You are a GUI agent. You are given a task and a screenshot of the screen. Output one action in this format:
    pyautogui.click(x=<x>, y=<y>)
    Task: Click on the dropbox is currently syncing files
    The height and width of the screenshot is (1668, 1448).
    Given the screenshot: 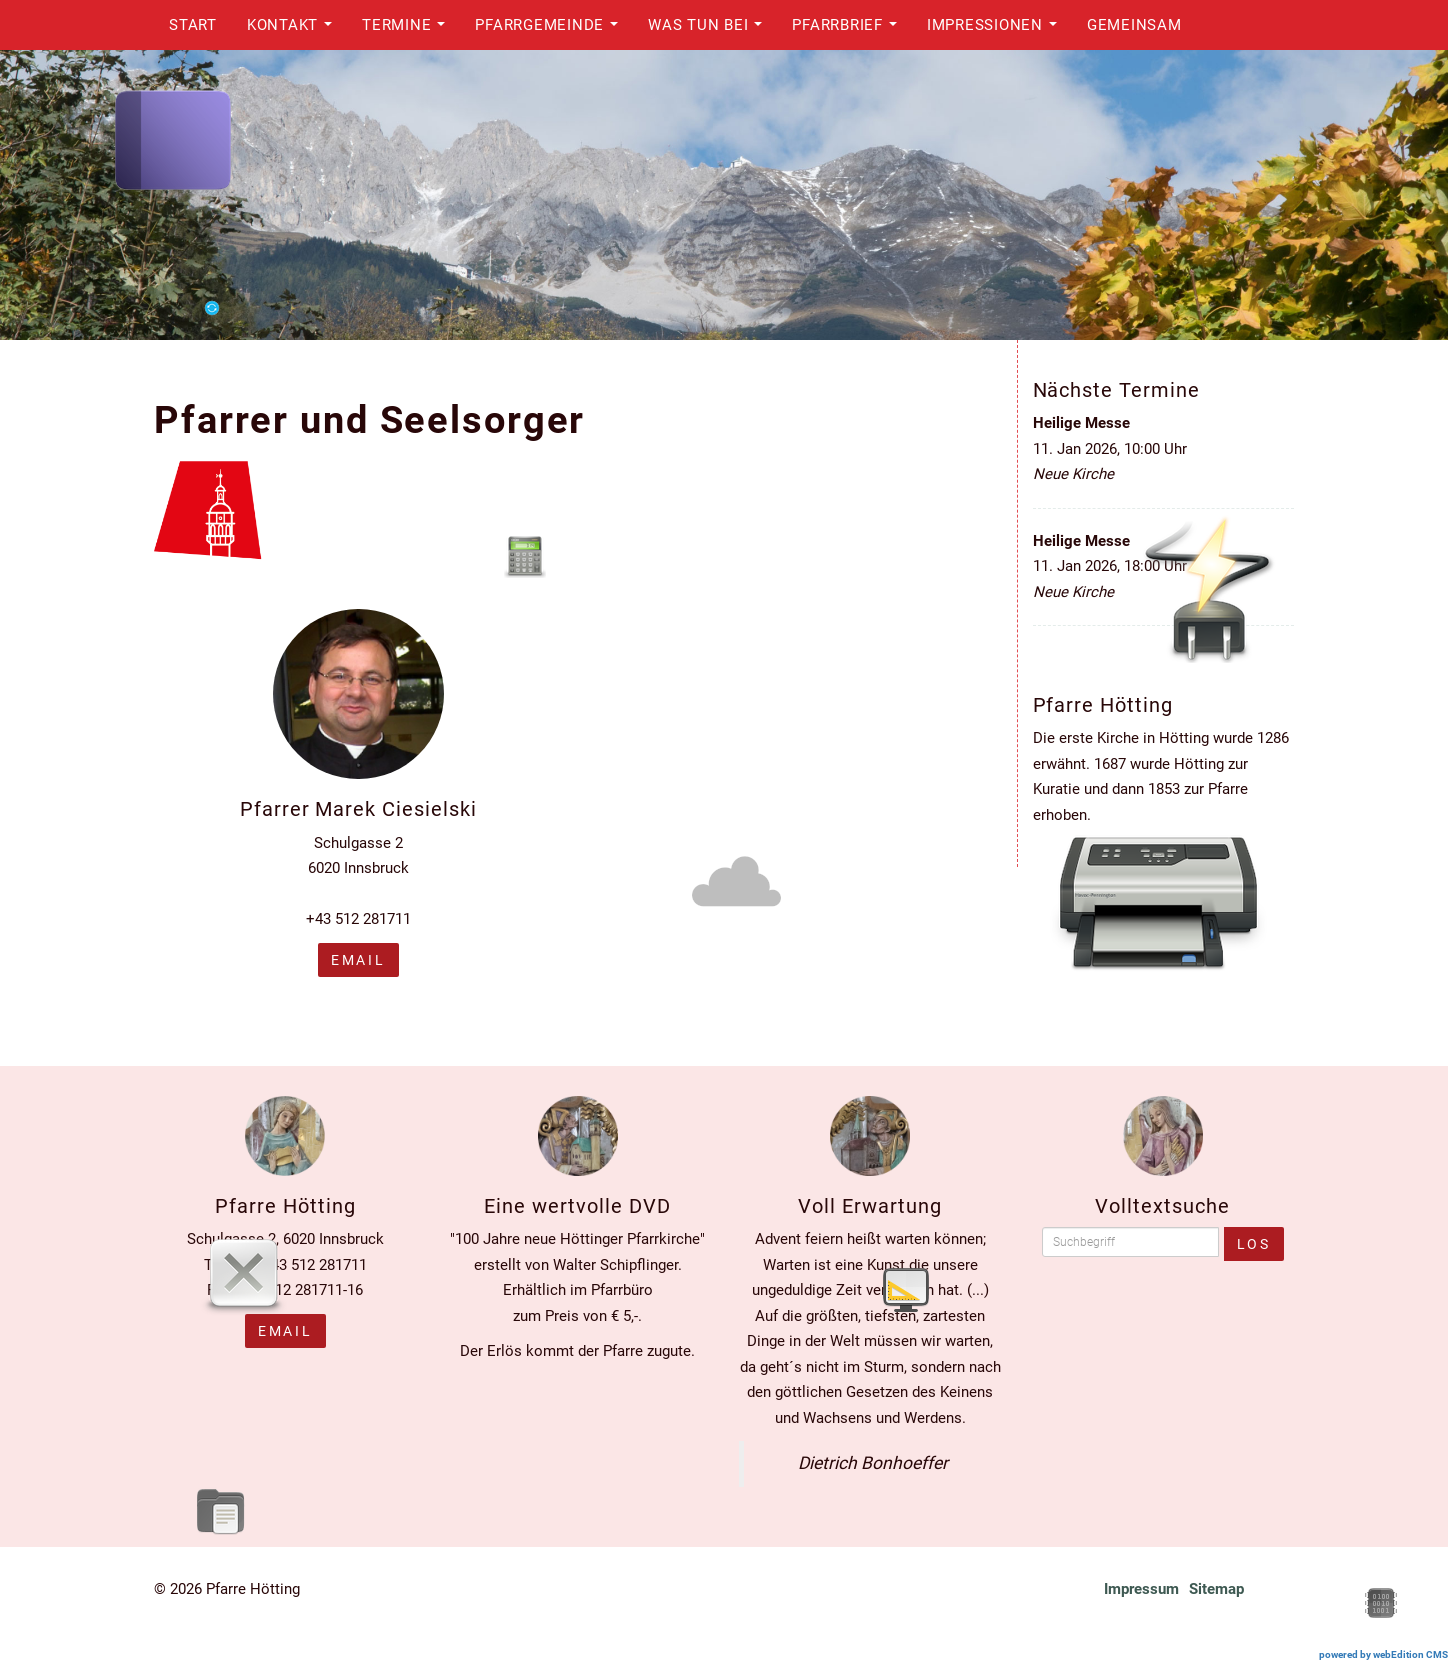 What is the action you would take?
    pyautogui.click(x=212, y=308)
    